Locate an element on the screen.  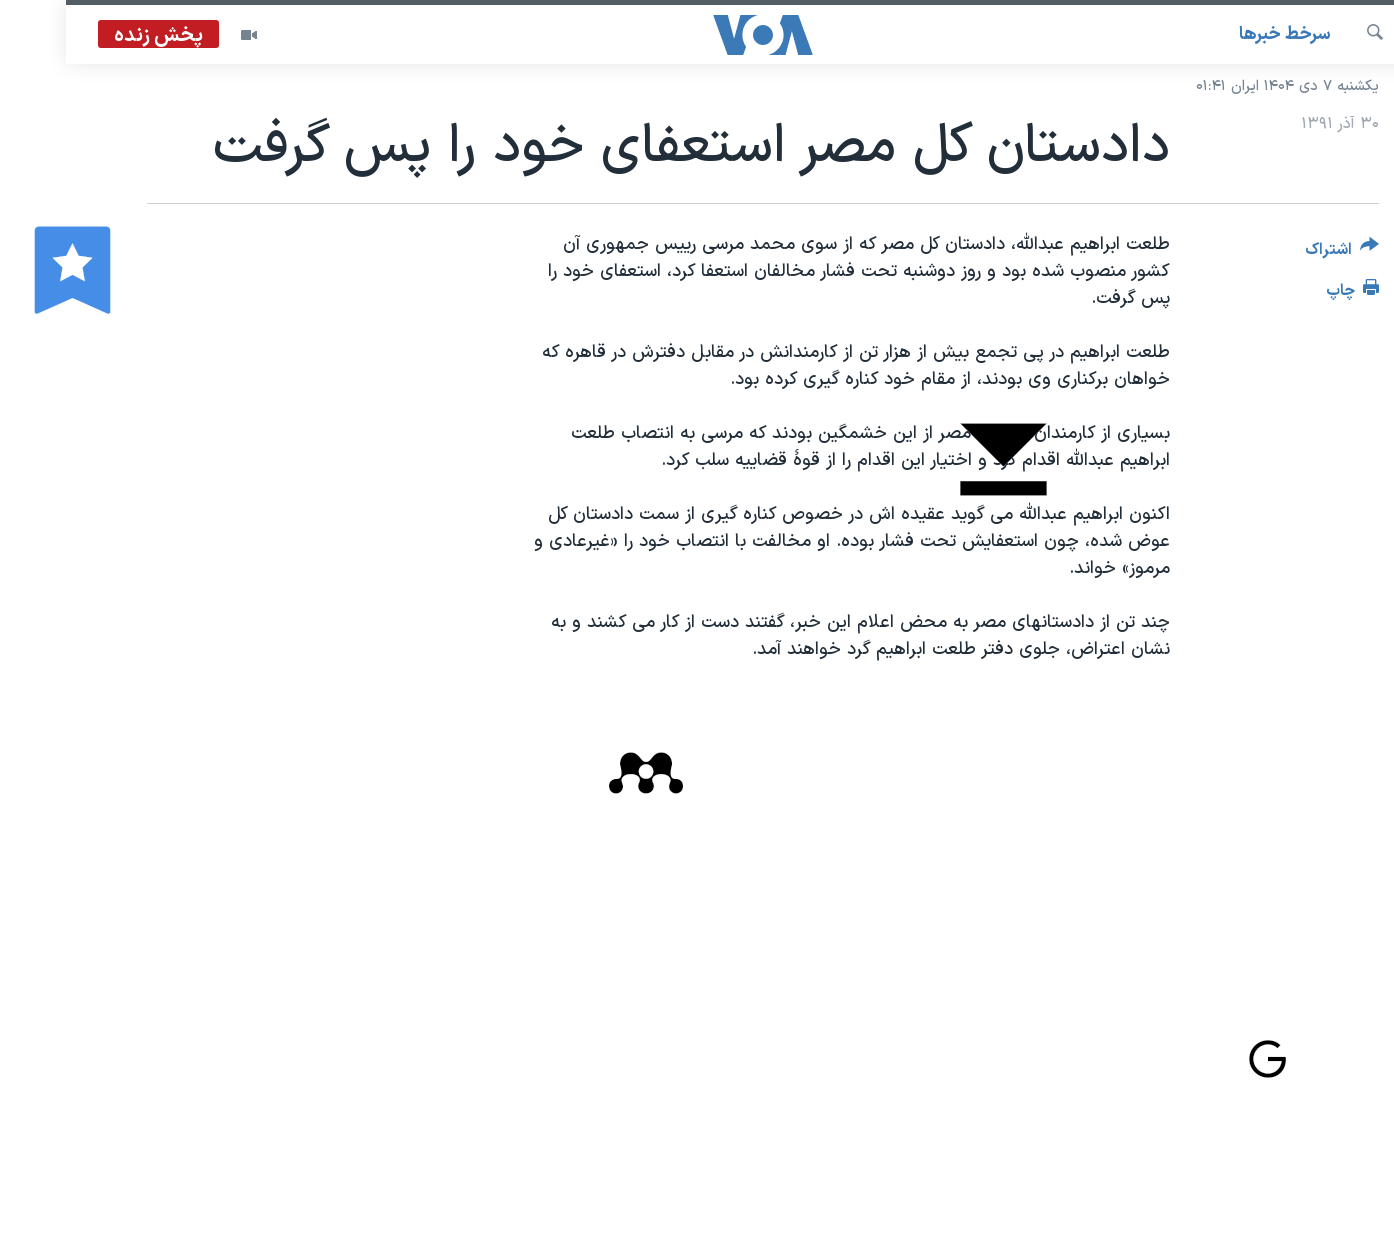
open Mendeley reference manager is located at coordinates (646, 773).